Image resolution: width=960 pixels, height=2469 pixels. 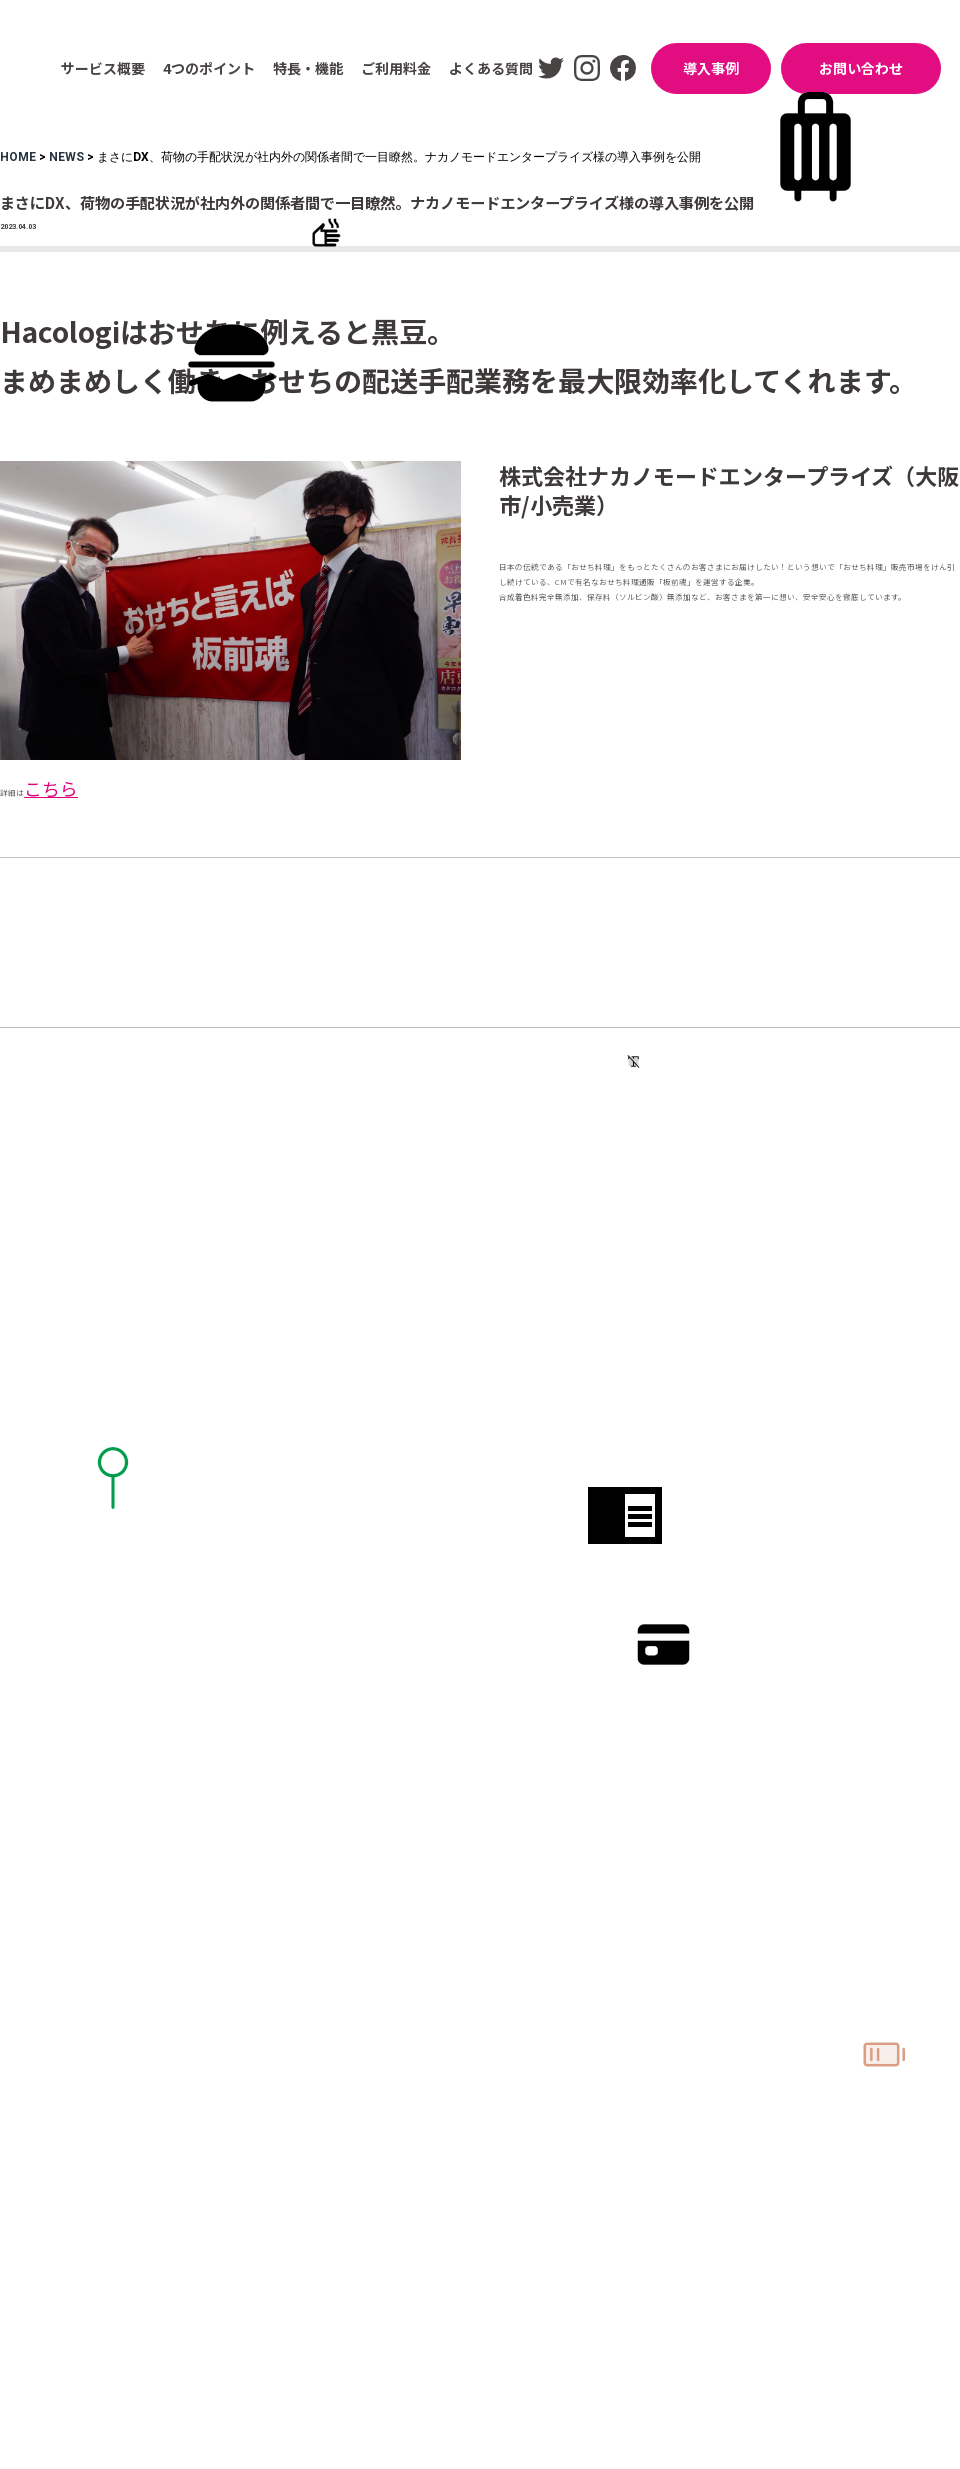 What do you see at coordinates (231, 364) in the screenshot?
I see `open navigation menu` at bounding box center [231, 364].